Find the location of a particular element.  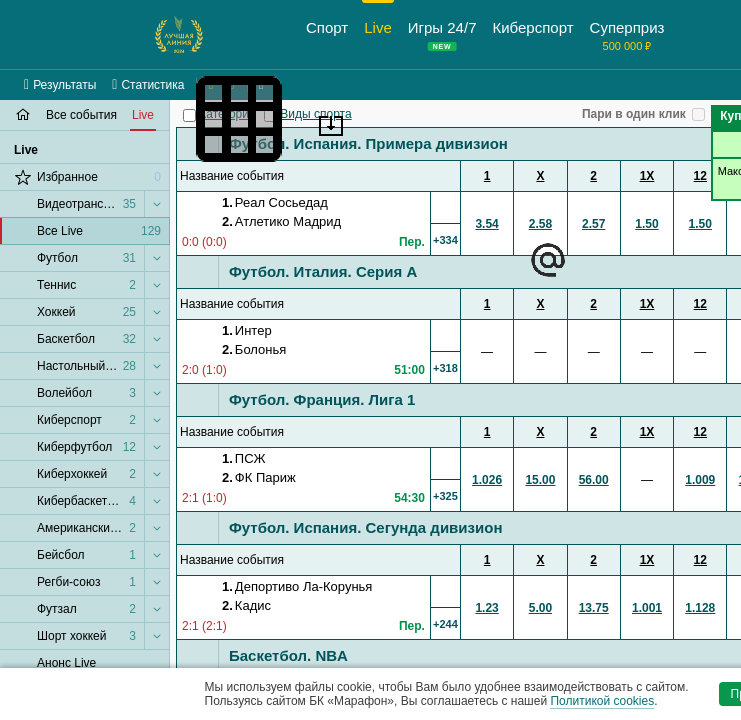

enter or view email address is located at coordinates (548, 260).